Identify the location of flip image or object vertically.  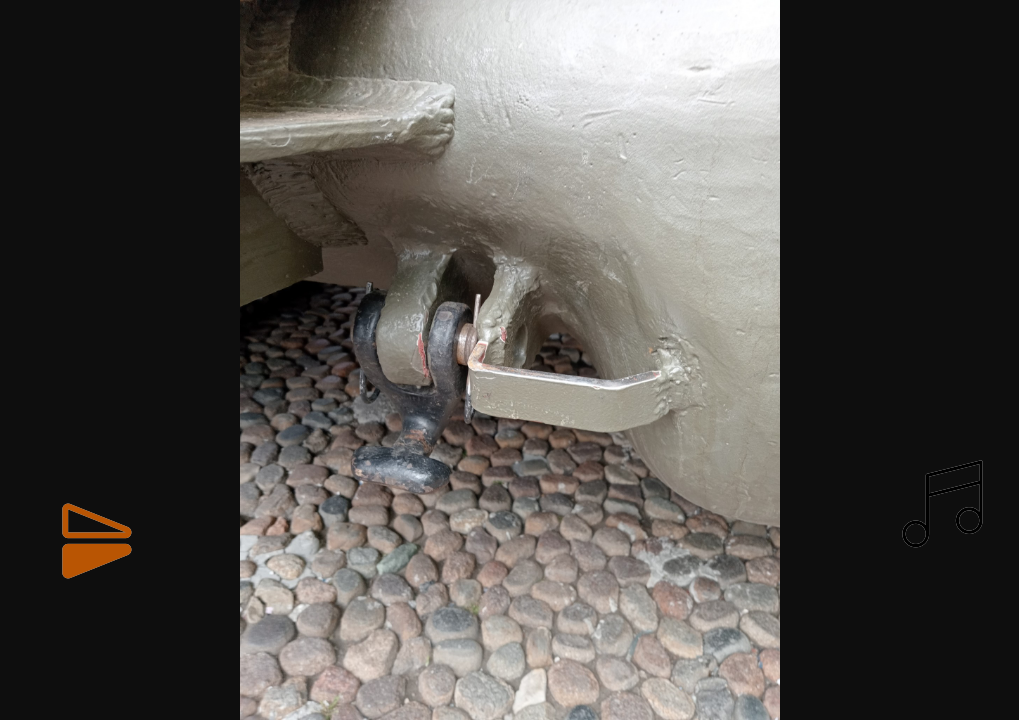
(94, 541).